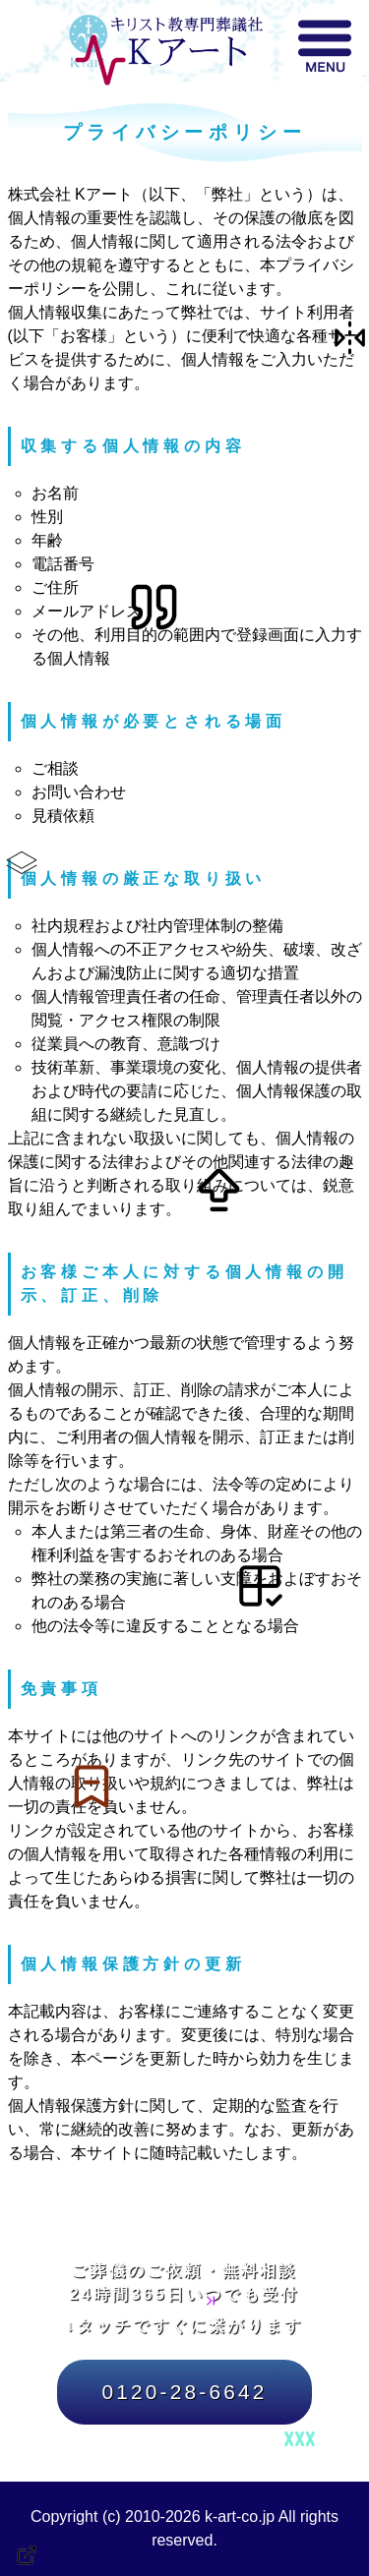  I want to click on skip to the end of a playlist or track, so click(211, 2301).